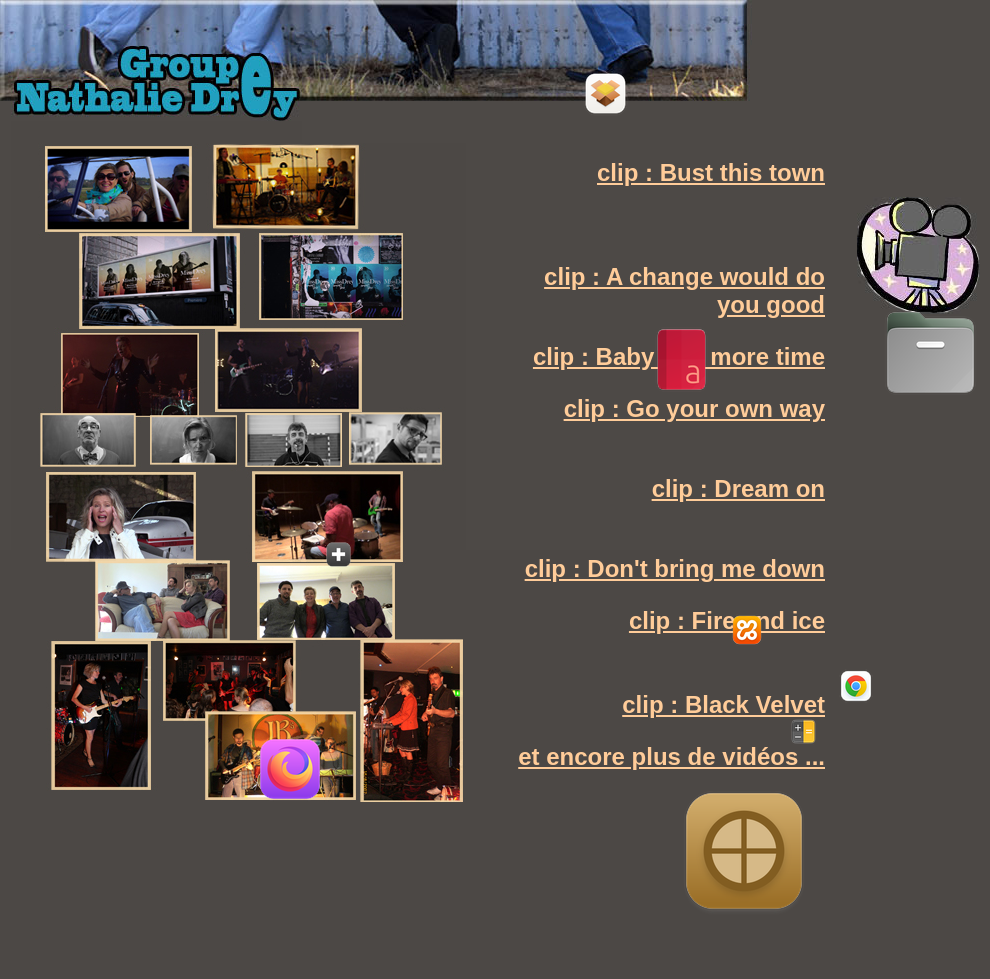 Image resolution: width=990 pixels, height=979 pixels. I want to click on open the dictionary app, so click(681, 359).